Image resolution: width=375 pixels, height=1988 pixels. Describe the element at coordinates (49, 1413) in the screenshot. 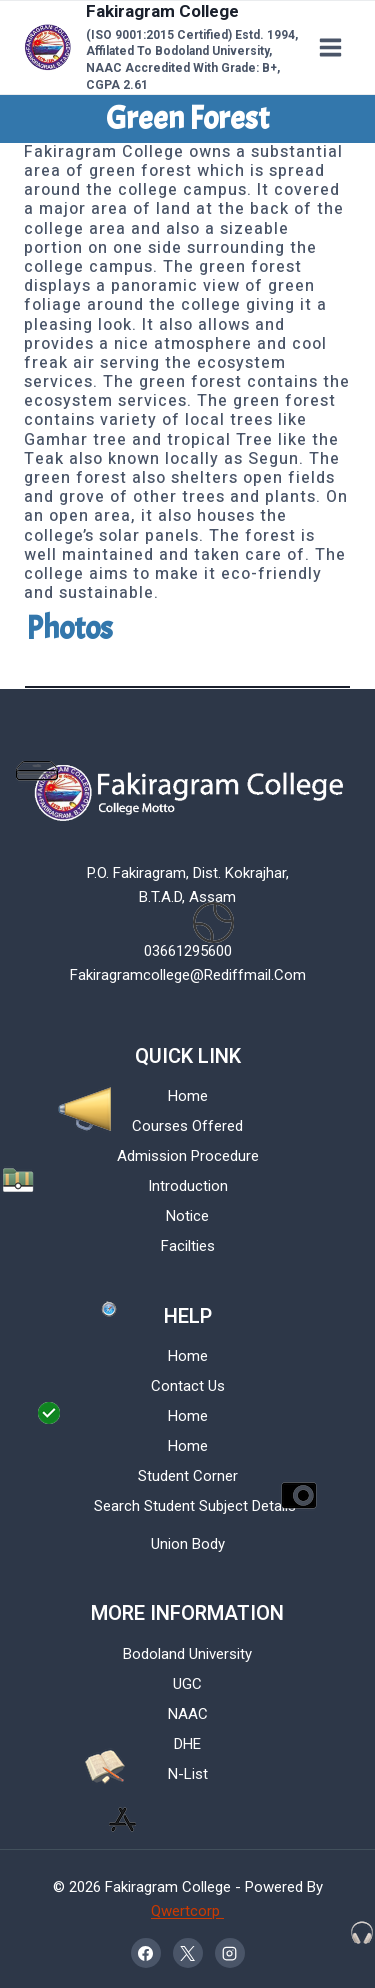

I see `indicates a selected or checked item` at that location.